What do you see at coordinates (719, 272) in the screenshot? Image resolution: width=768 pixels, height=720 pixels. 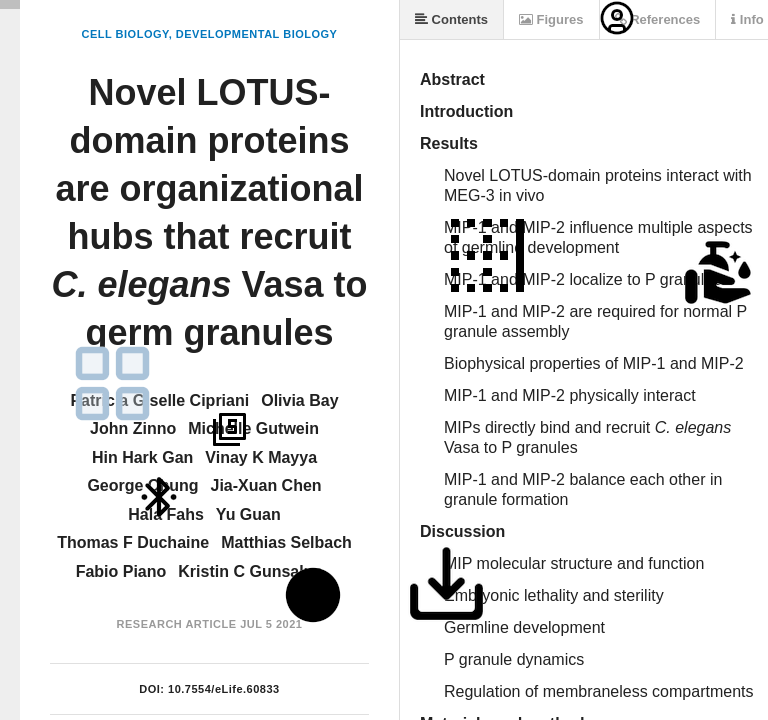 I see `hand washing or hygiene reminder` at bounding box center [719, 272].